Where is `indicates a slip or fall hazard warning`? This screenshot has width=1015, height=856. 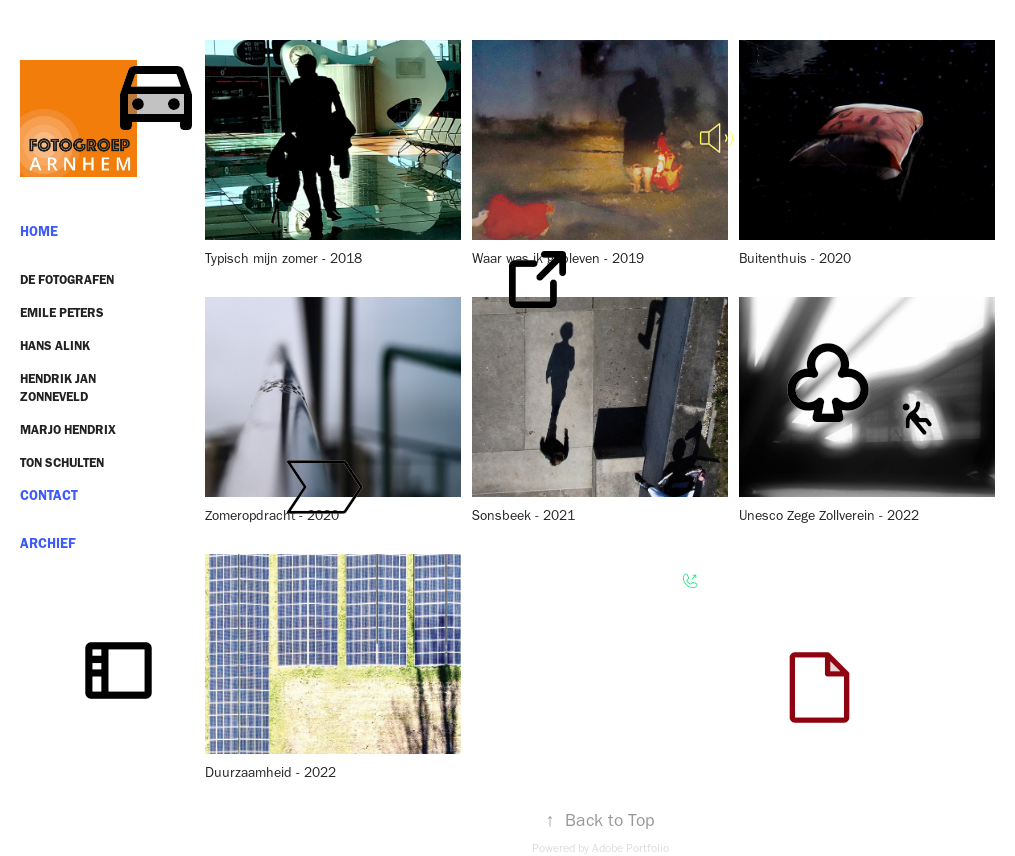
indicates a slip or fall hazard warning is located at coordinates (916, 418).